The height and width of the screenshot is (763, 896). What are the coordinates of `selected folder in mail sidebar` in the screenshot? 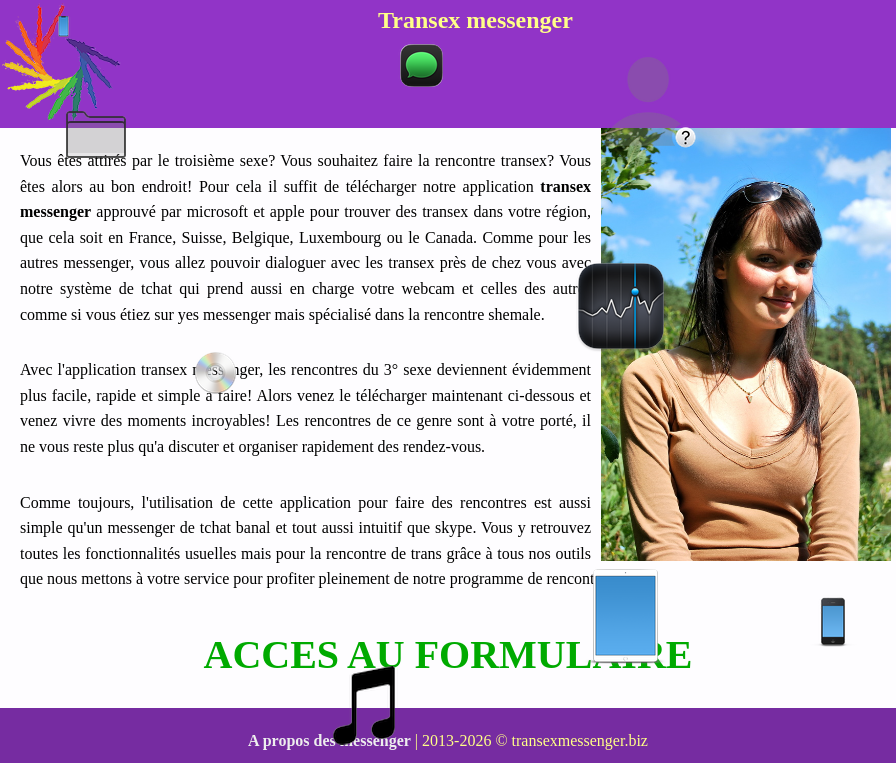 It's located at (96, 134).